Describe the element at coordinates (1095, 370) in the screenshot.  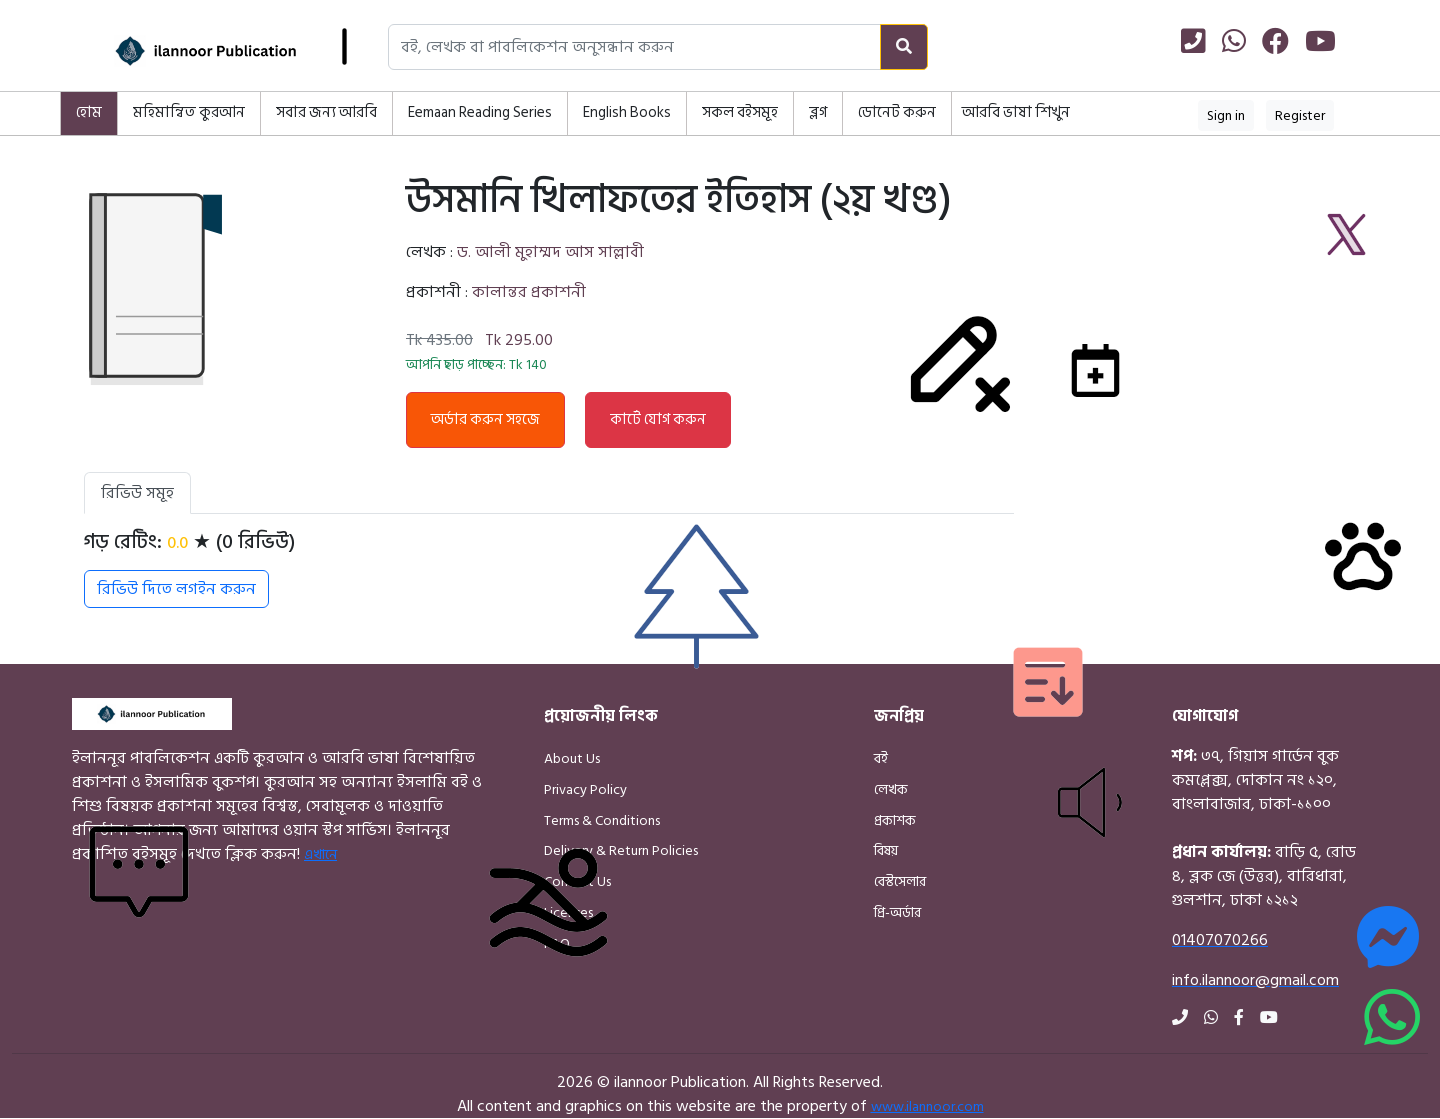
I see `add a new calendar event` at that location.